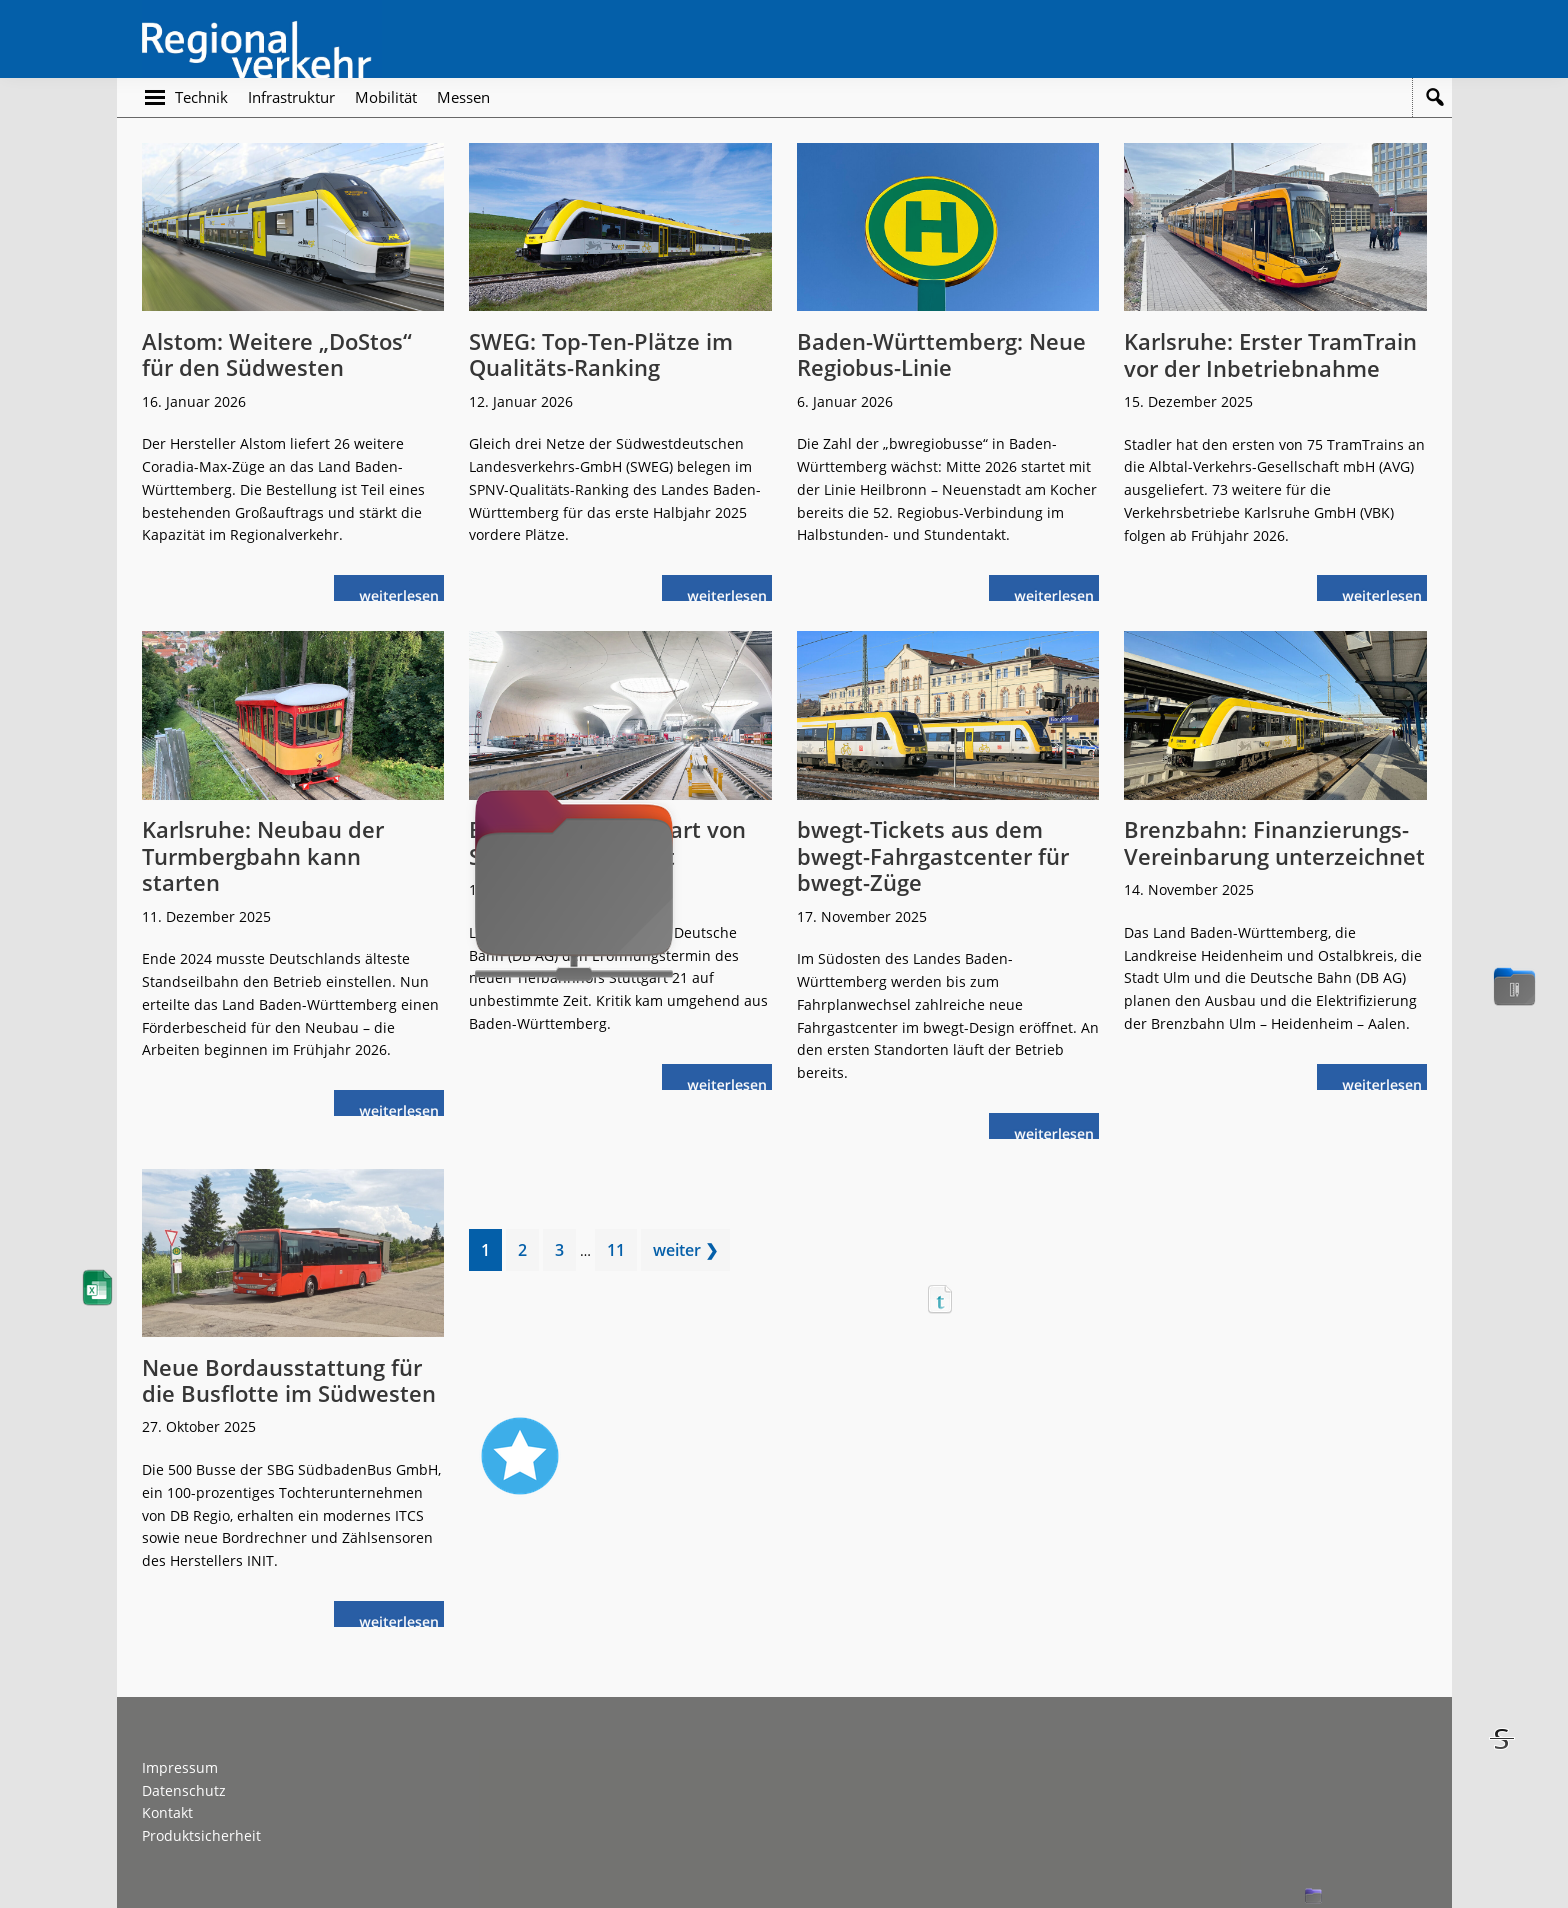 The height and width of the screenshot is (1908, 1568). What do you see at coordinates (1502, 1739) in the screenshot?
I see `apply strikethrough formatting to selected text` at bounding box center [1502, 1739].